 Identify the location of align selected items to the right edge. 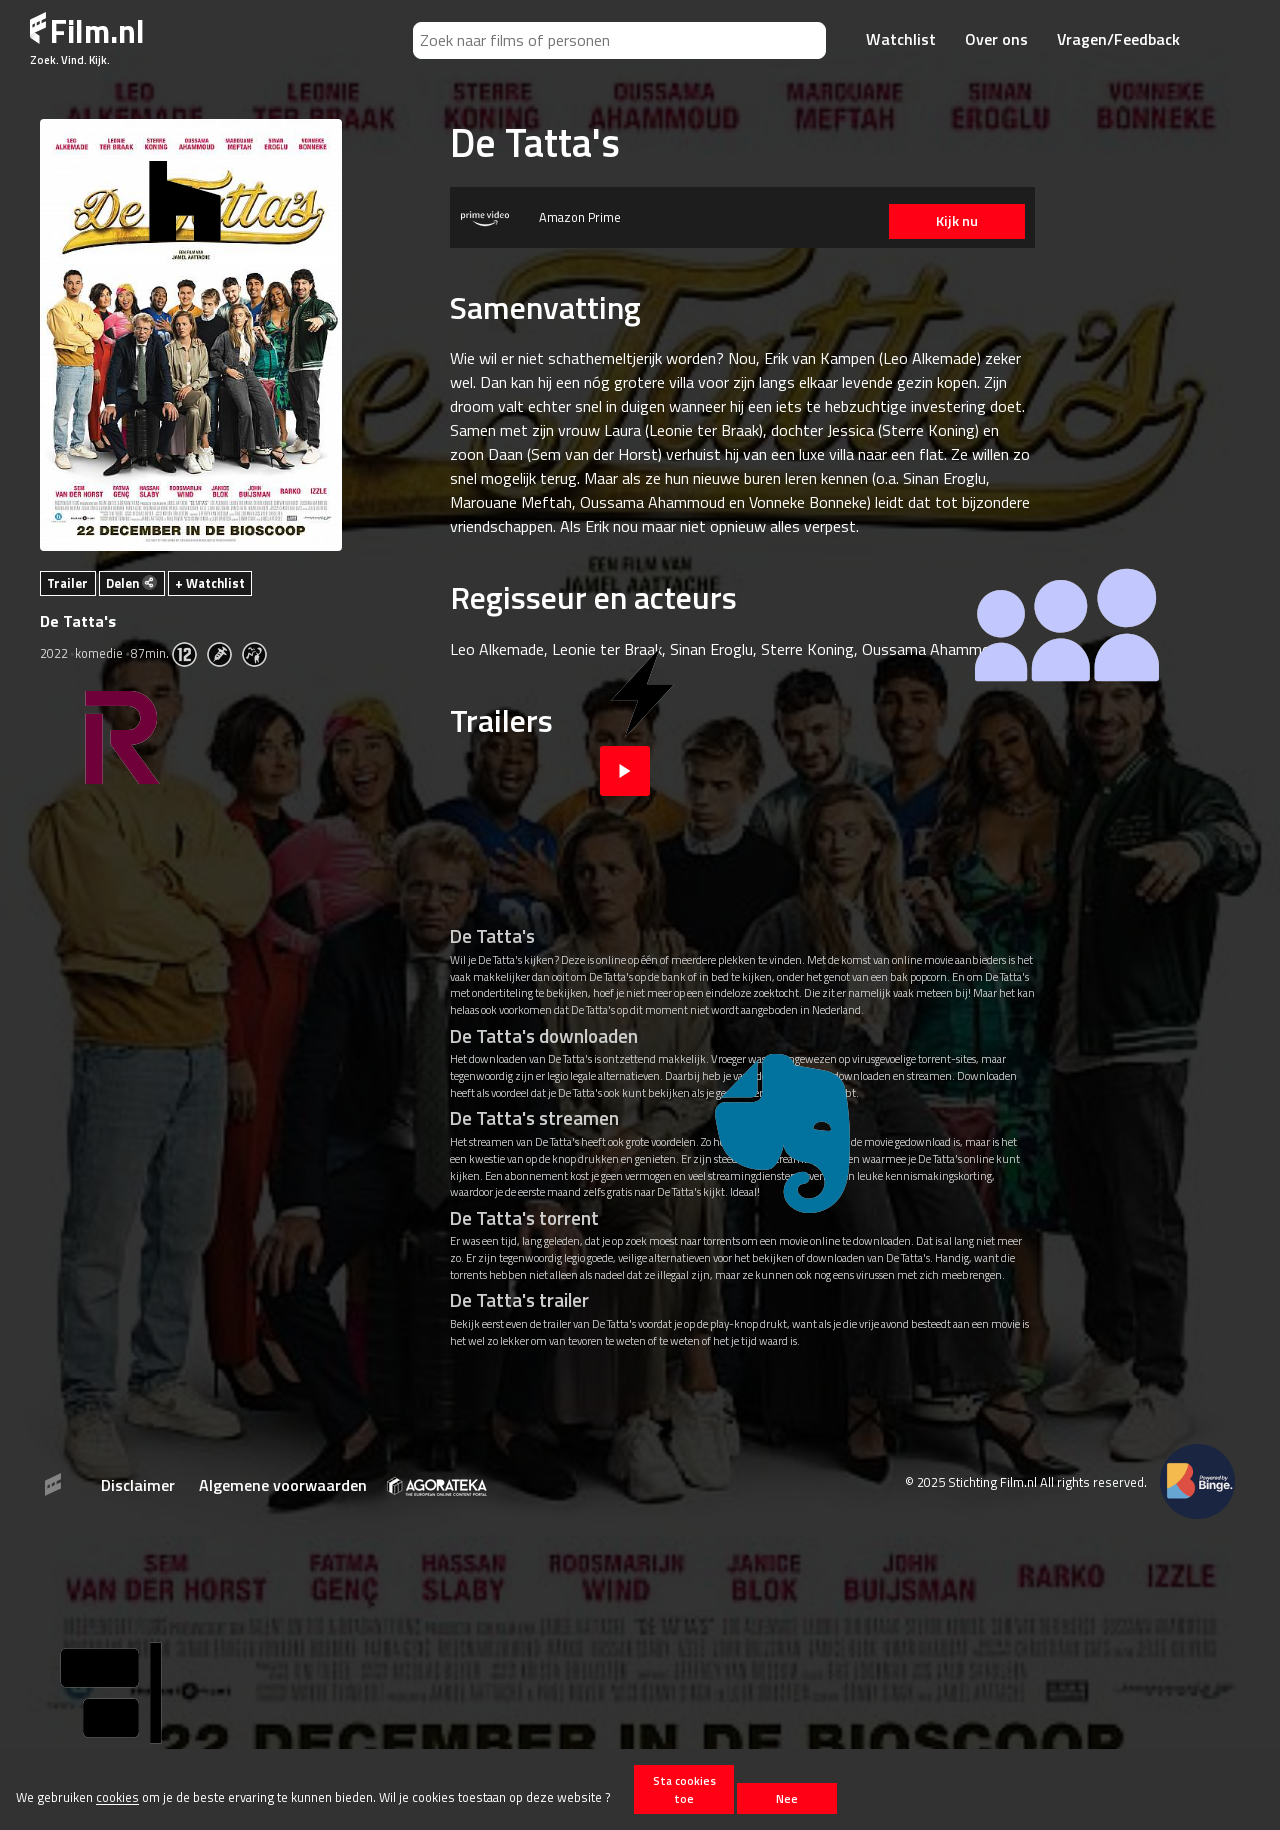
(111, 1693).